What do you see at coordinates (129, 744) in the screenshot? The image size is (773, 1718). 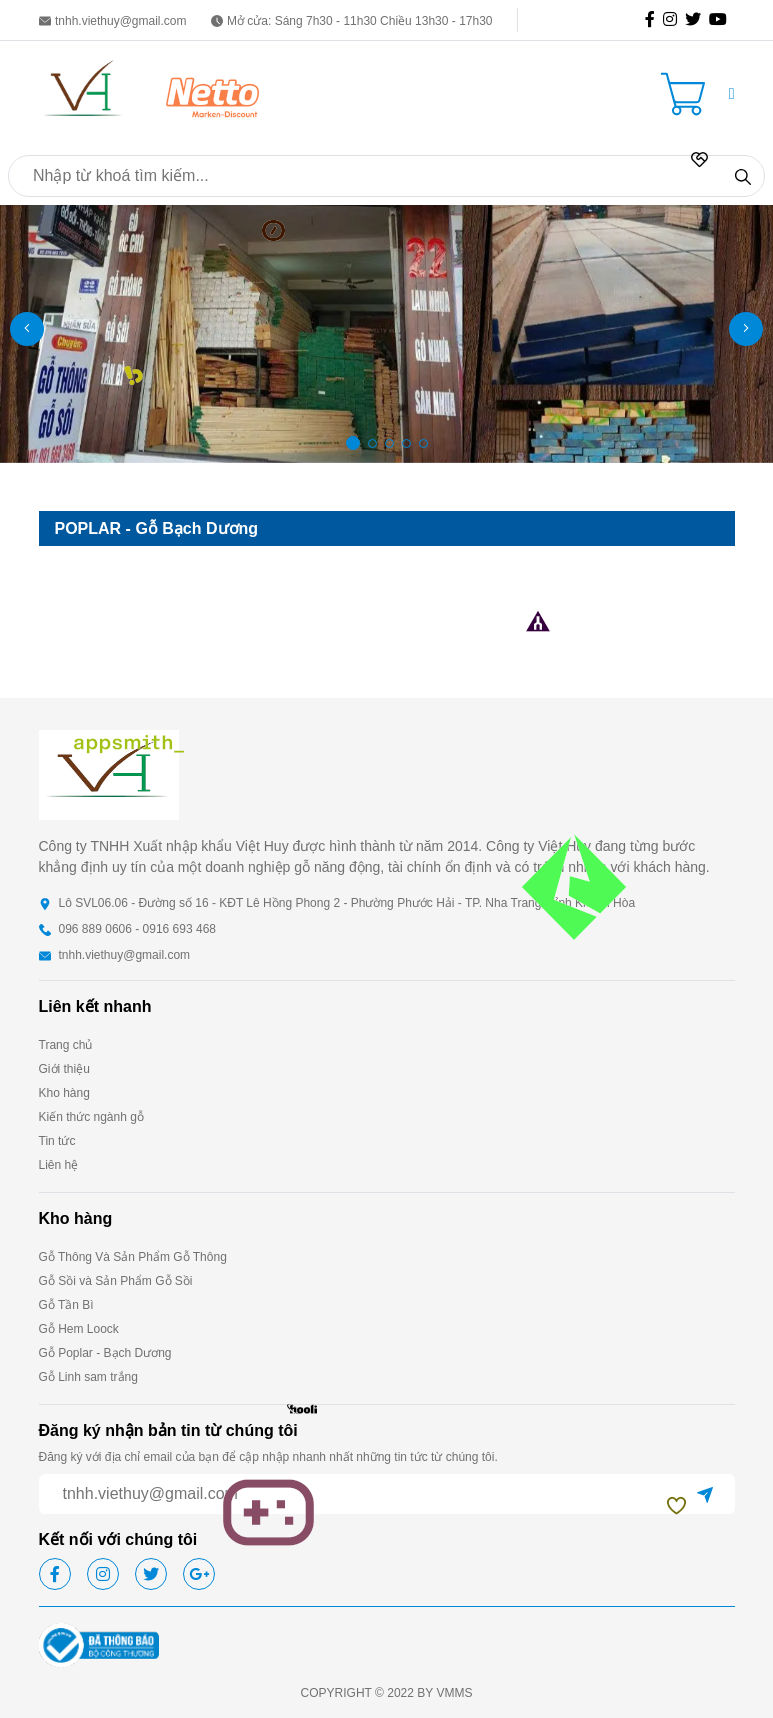 I see `appsmith platform logo` at bounding box center [129, 744].